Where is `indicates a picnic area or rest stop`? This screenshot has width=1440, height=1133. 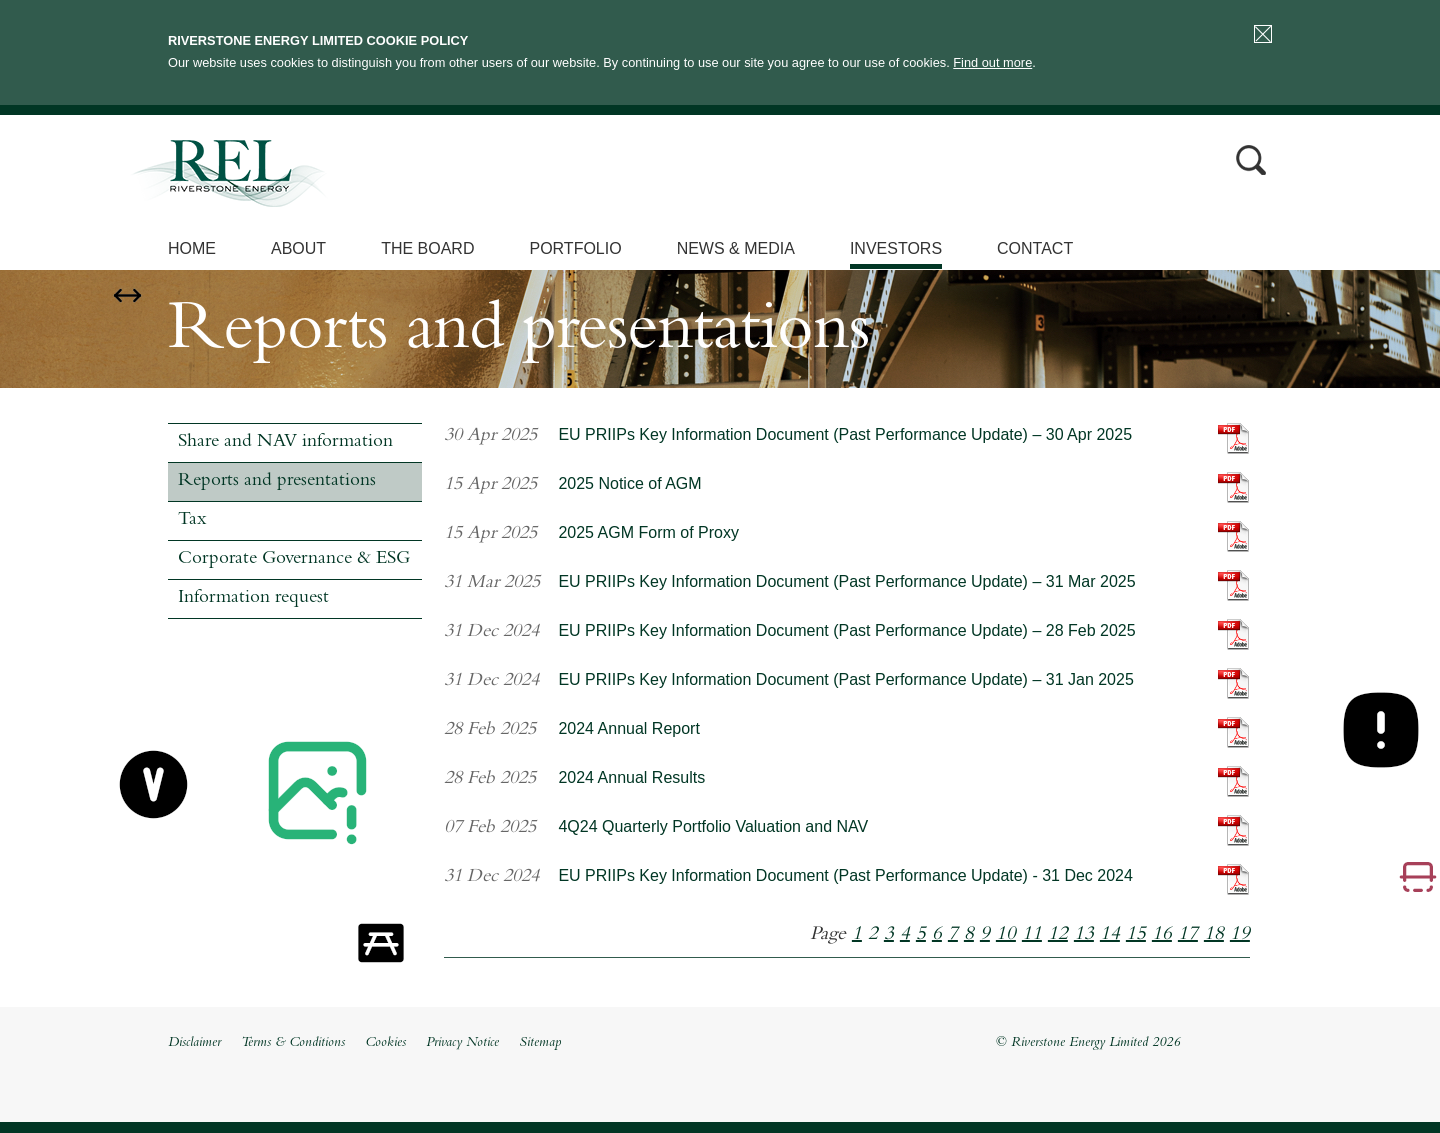 indicates a picnic area or rest stop is located at coordinates (381, 943).